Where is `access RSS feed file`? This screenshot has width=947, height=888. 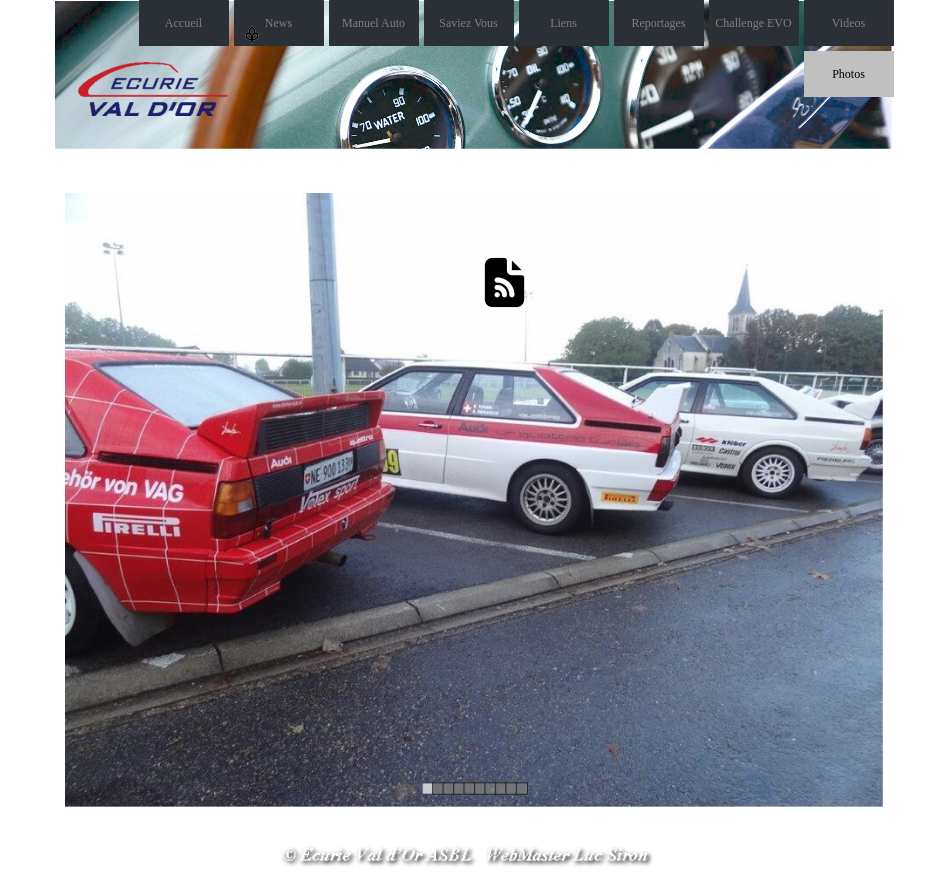
access RSS feed file is located at coordinates (504, 282).